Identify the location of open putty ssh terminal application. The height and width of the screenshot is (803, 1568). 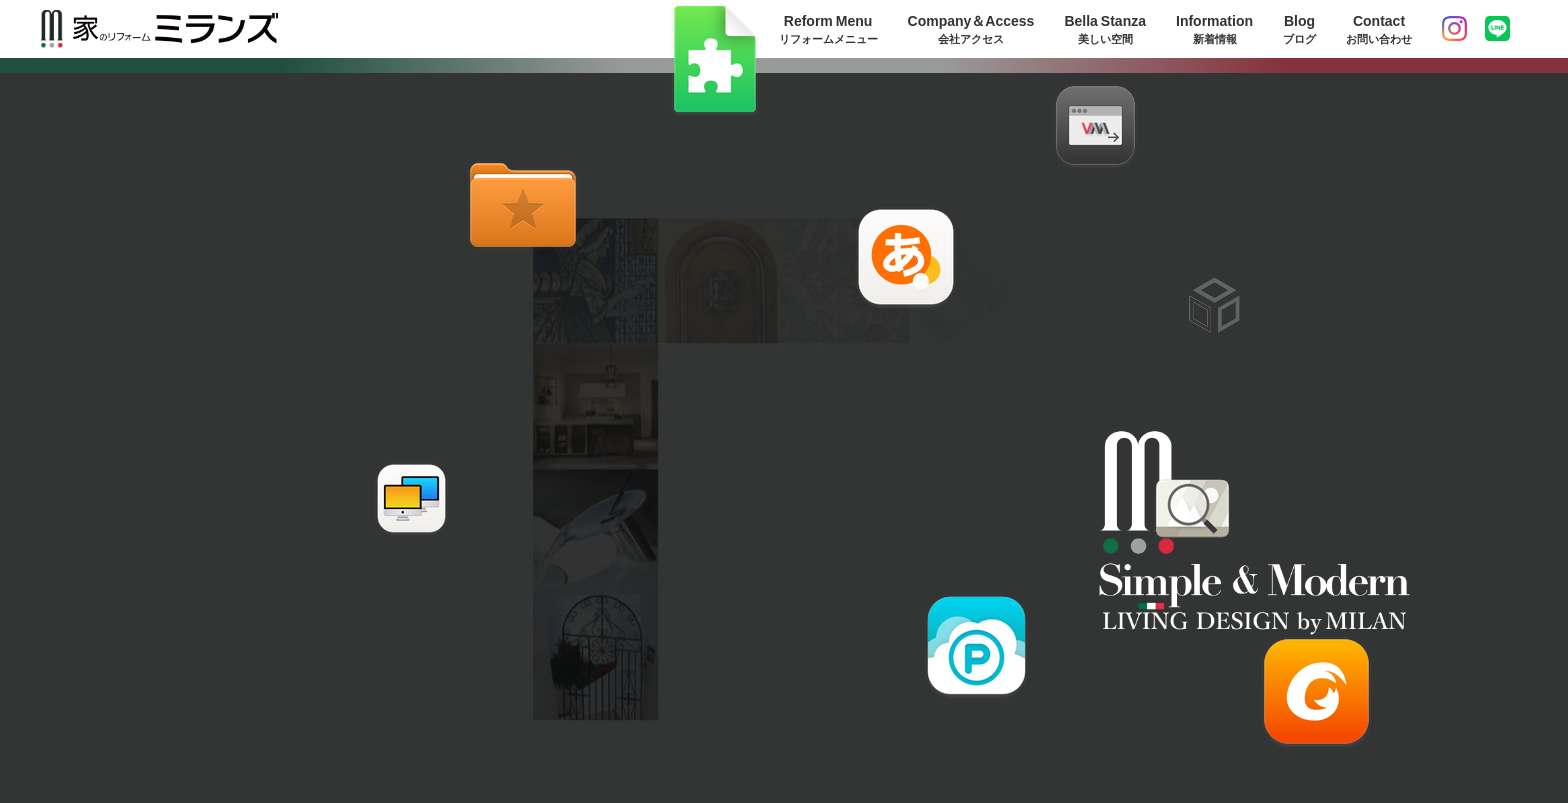
(411, 498).